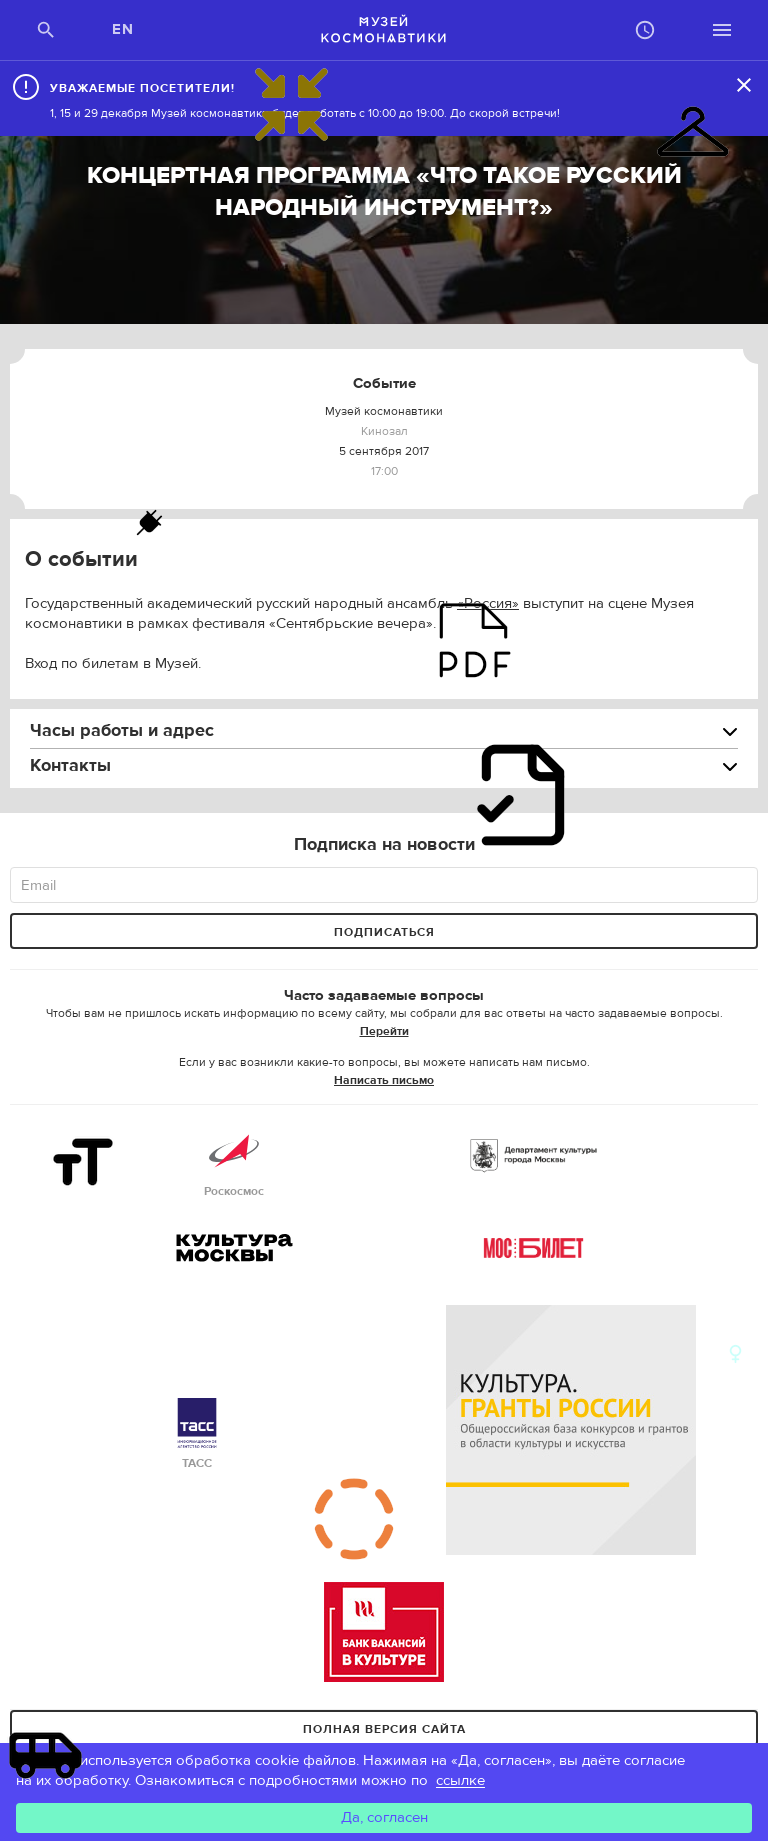 The height and width of the screenshot is (1841, 768). What do you see at coordinates (81, 1163) in the screenshot?
I see `adjust text size settings` at bounding box center [81, 1163].